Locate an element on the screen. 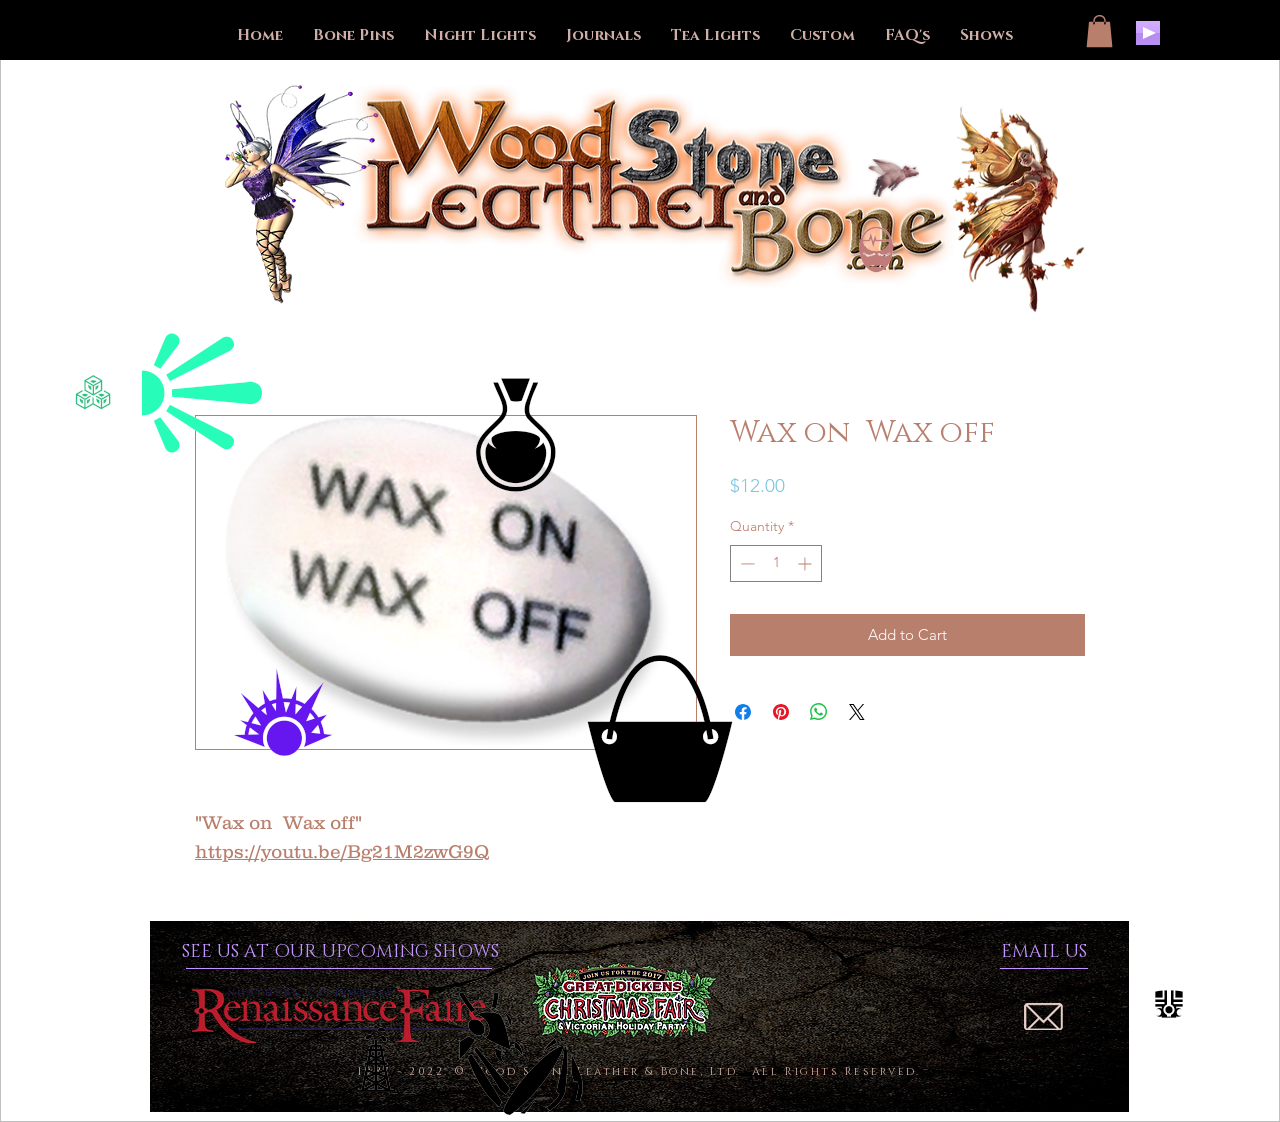 This screenshot has height=1122, width=1280. indicates insect or bug-type creature in game is located at coordinates (521, 1054).